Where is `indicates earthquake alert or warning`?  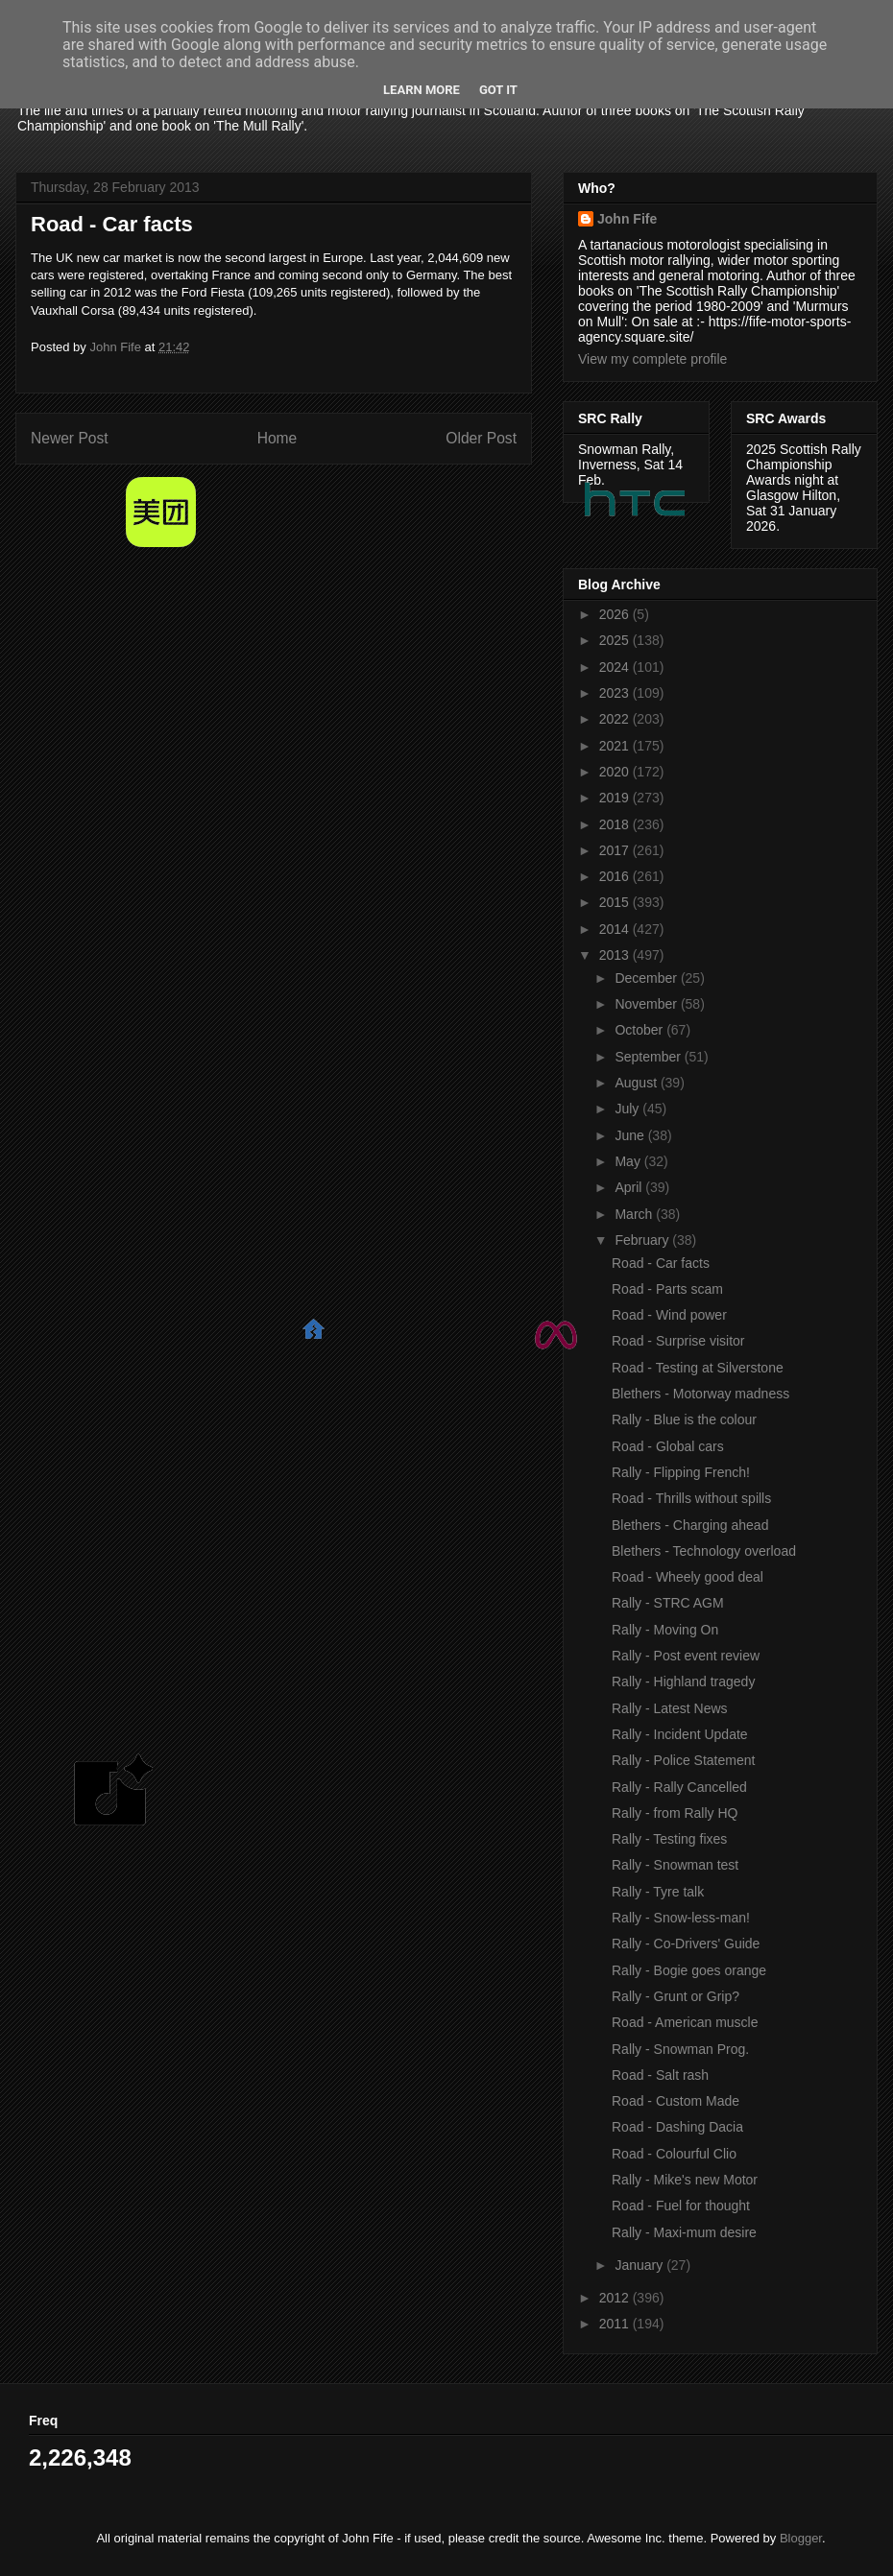
indicates earthquake alert or warning is located at coordinates (313, 1329).